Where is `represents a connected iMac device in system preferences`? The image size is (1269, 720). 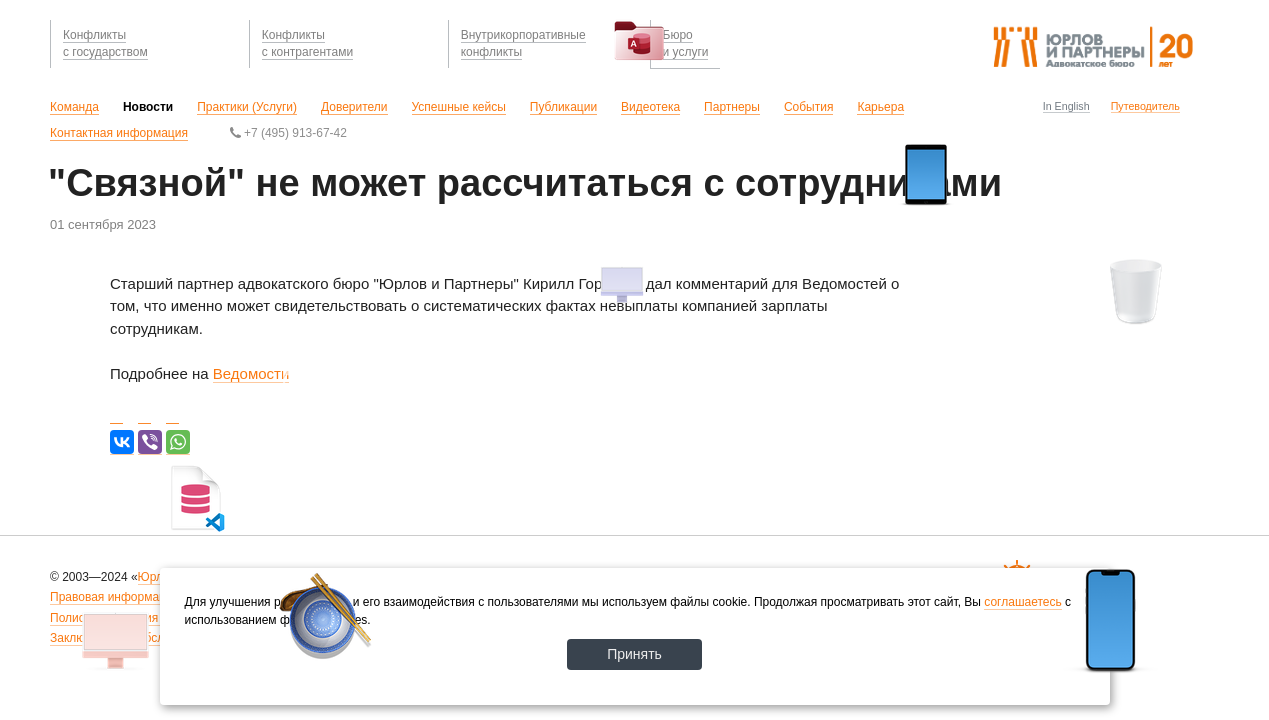 represents a connected iMac device in system preferences is located at coordinates (115, 639).